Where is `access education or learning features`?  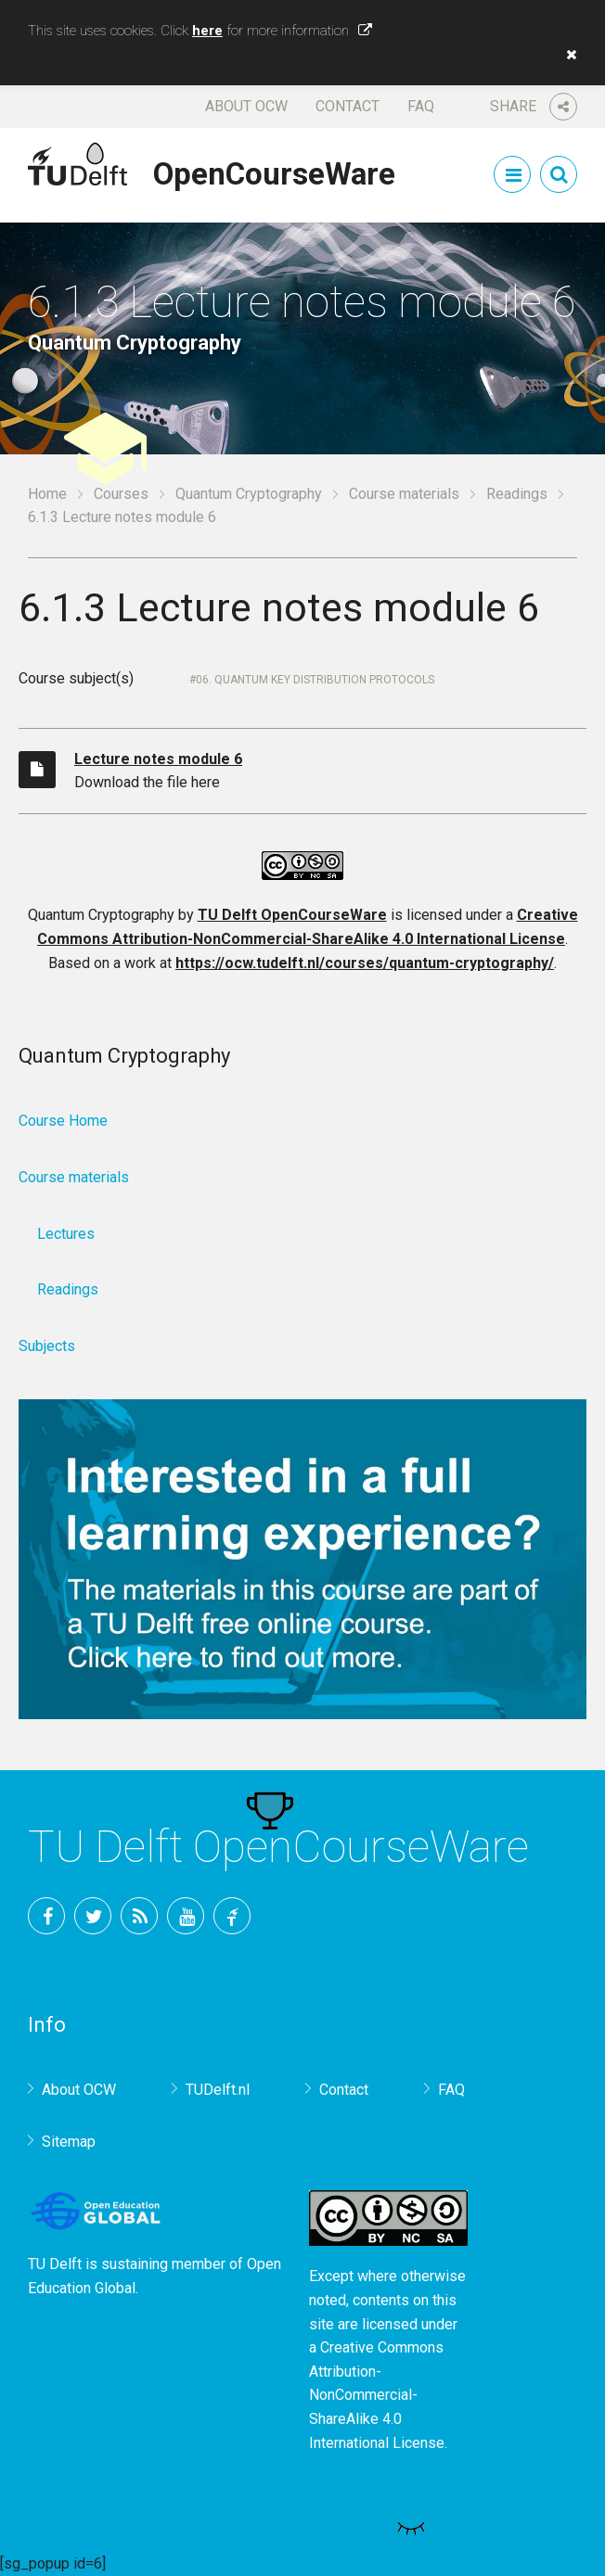
access education or learning features is located at coordinates (105, 448).